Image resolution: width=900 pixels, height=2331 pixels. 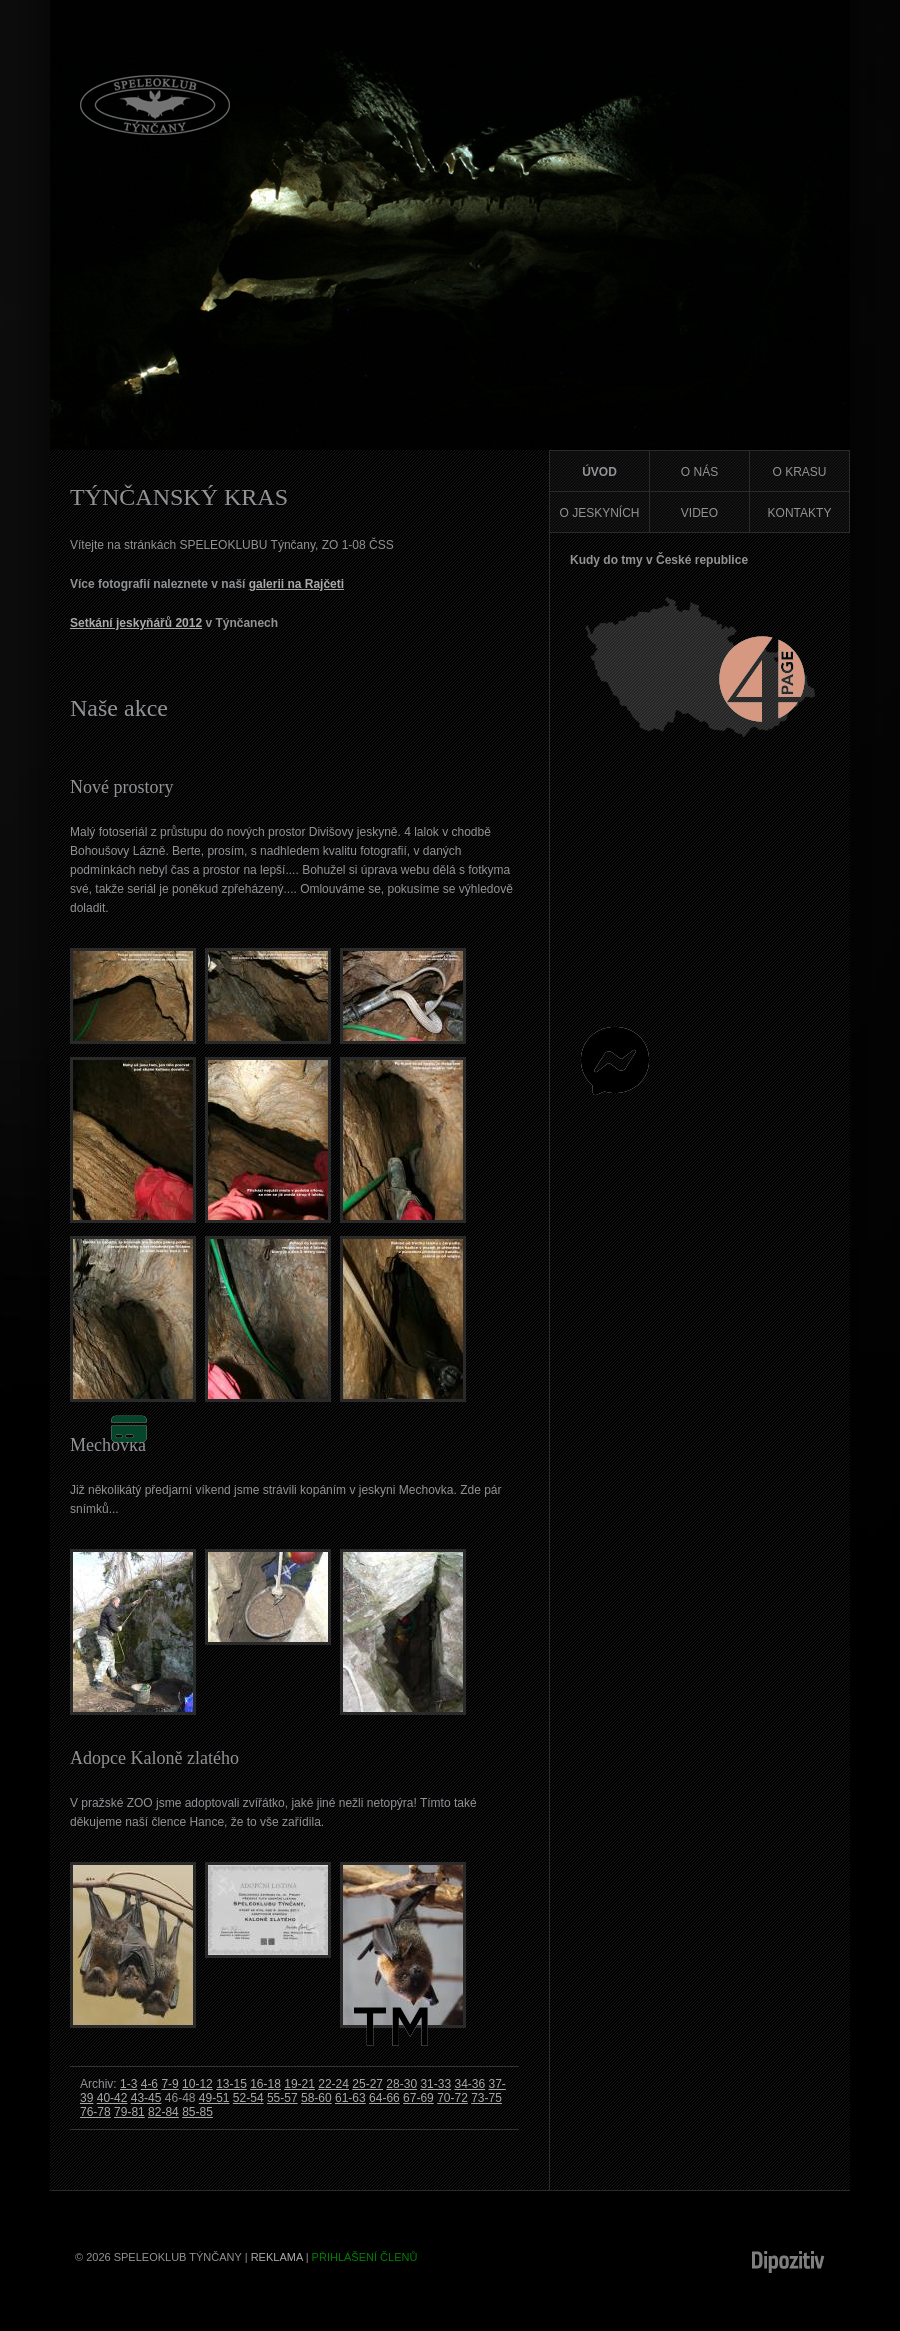 What do you see at coordinates (392, 2026) in the screenshot?
I see `indicates trademarked content or branding` at bounding box center [392, 2026].